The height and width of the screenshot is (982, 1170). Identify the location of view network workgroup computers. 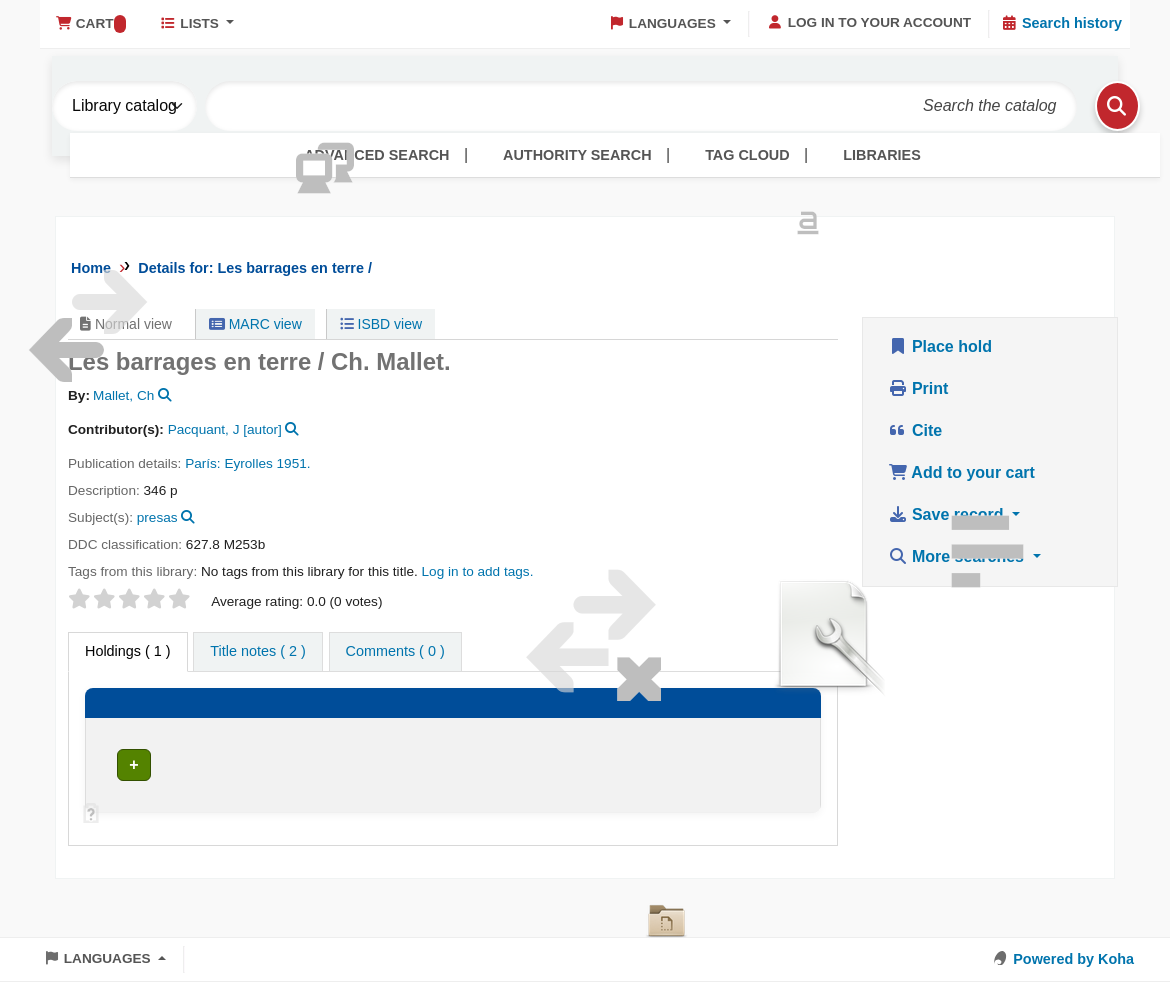
(325, 168).